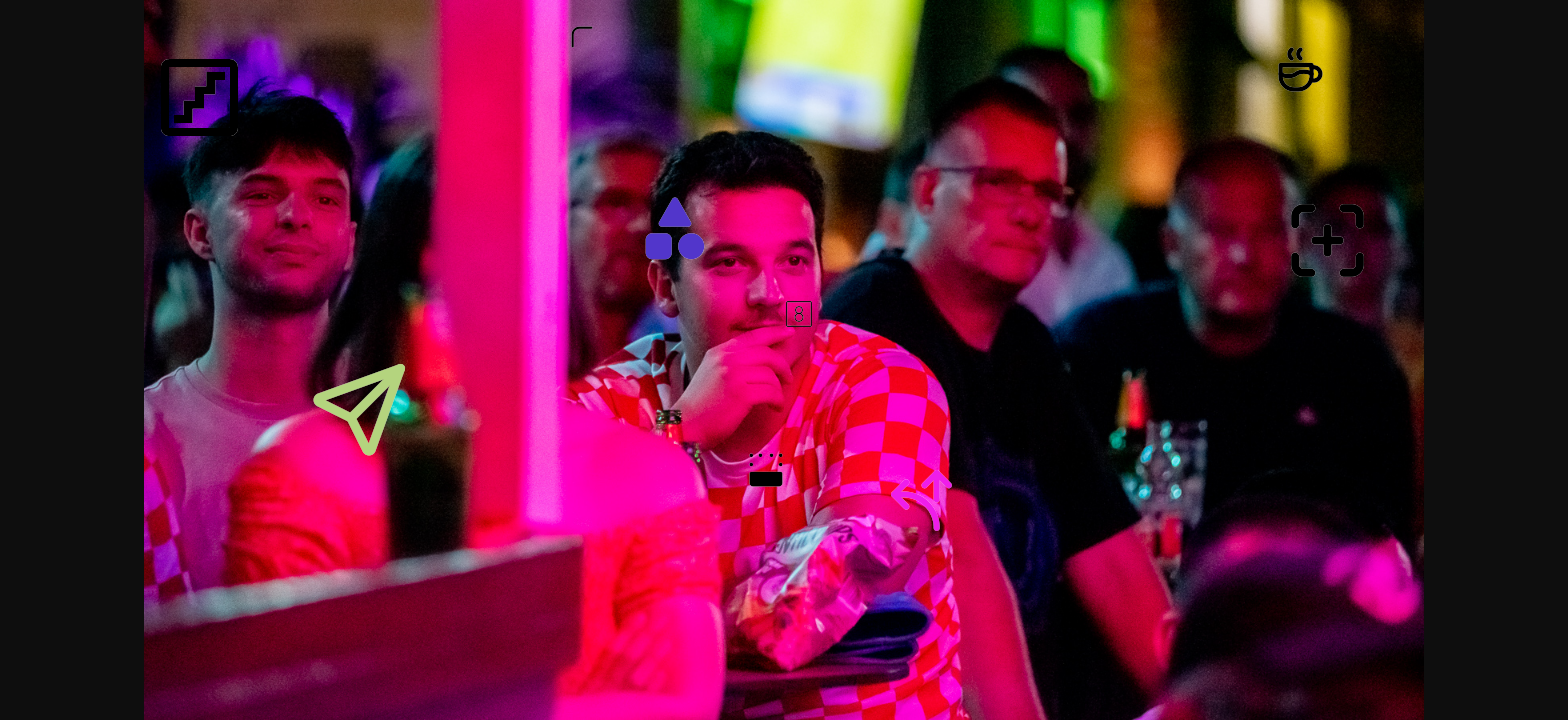  I want to click on take the left ramp or exit, so click(921, 500).